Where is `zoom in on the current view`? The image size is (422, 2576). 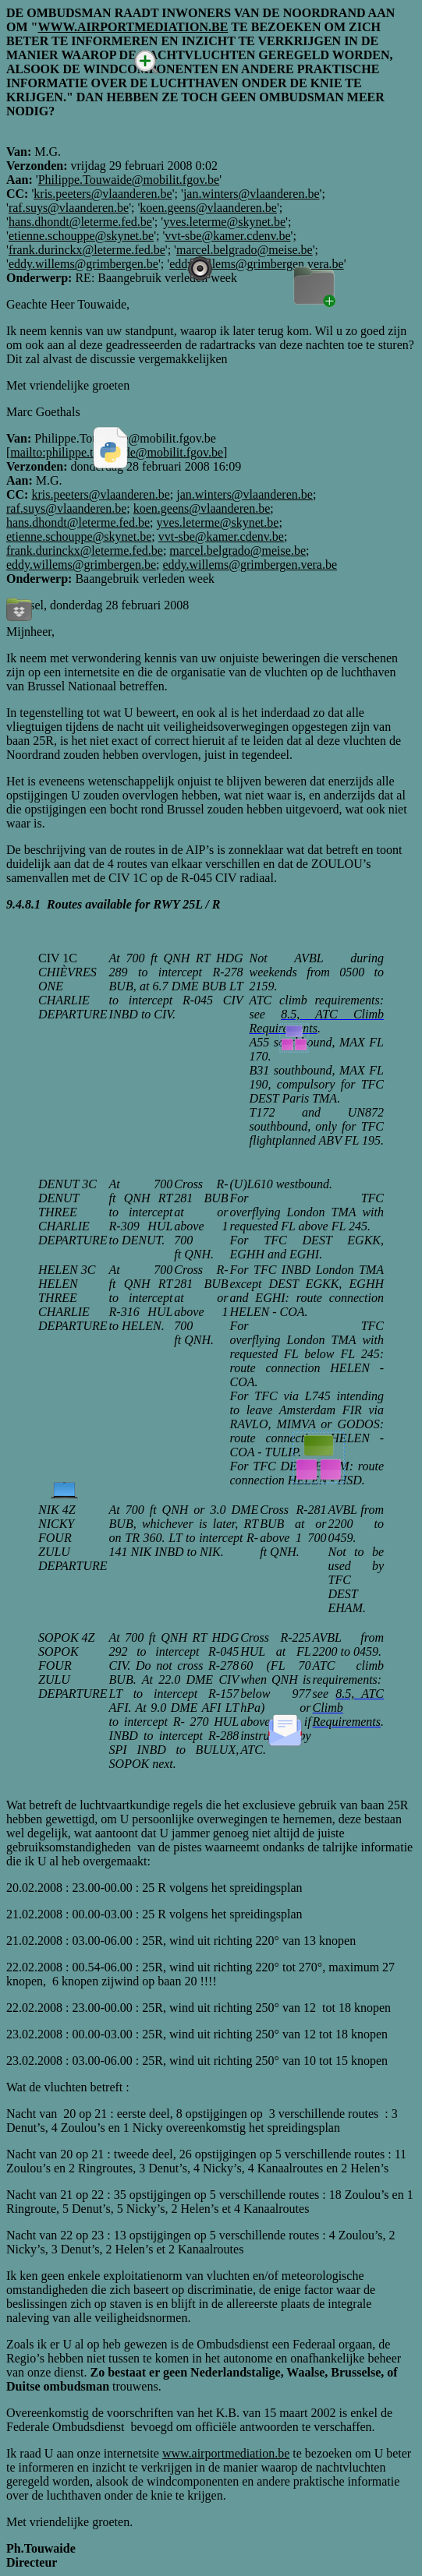 zoom in on the current view is located at coordinates (146, 62).